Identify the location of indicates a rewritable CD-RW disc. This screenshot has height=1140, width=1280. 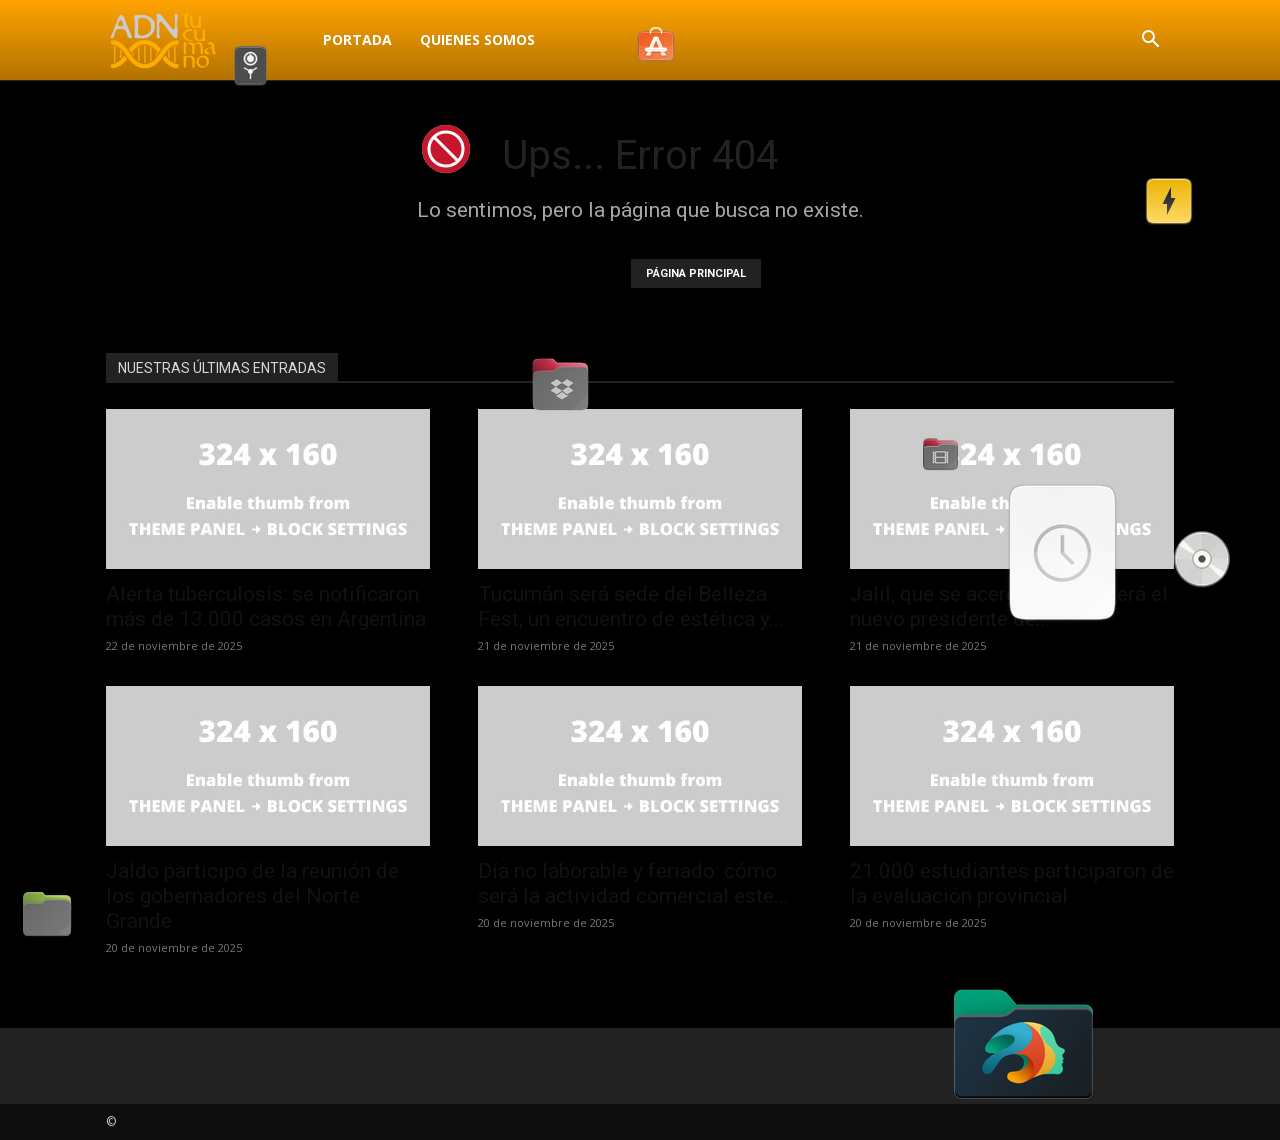
(1202, 559).